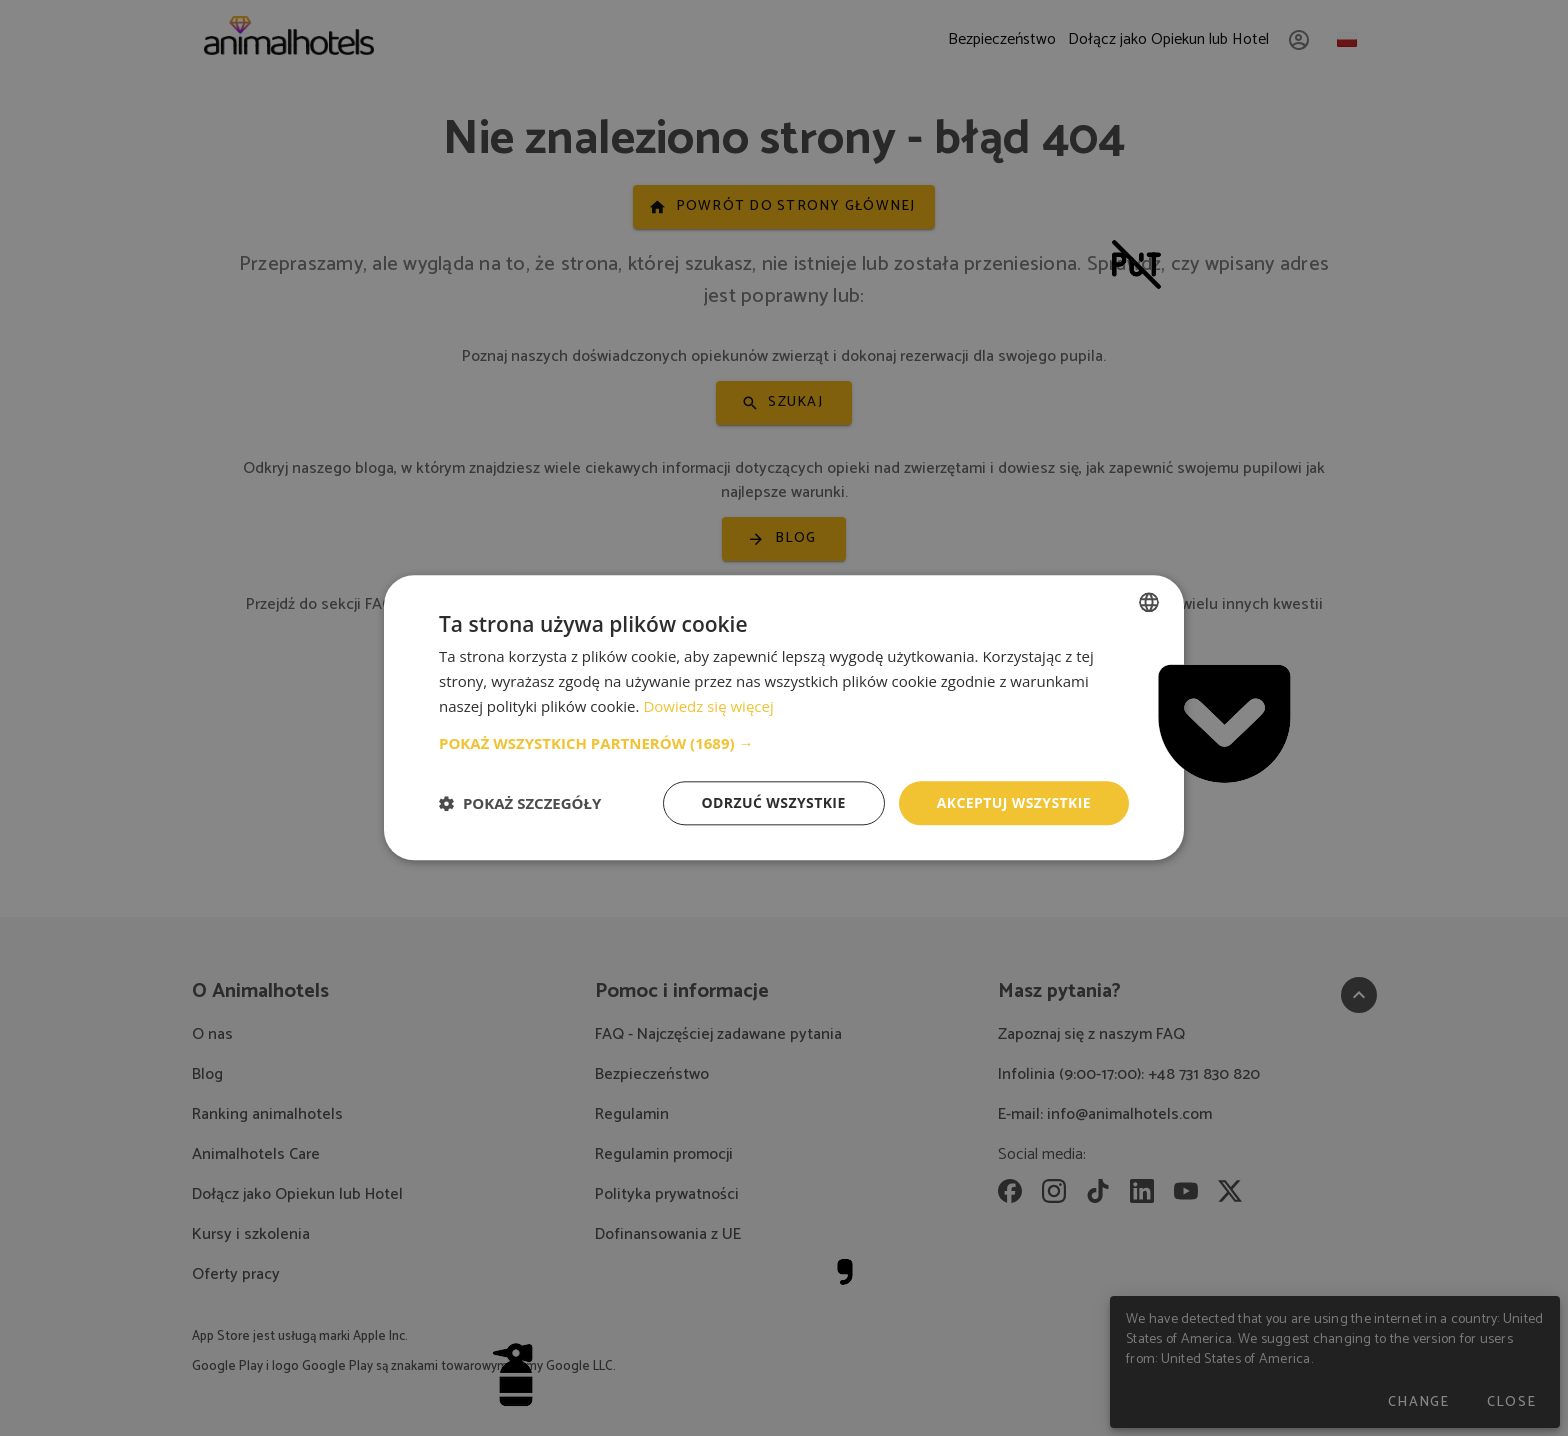  What do you see at coordinates (845, 1272) in the screenshot?
I see `insert closing single quotation mark` at bounding box center [845, 1272].